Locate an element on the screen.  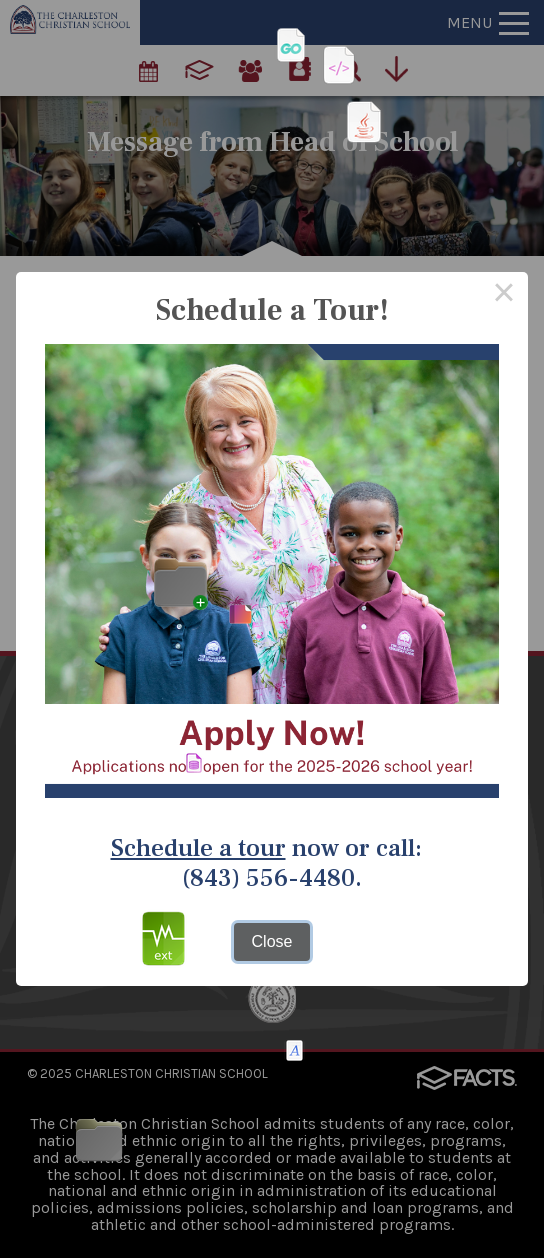
create a new folder is located at coordinates (180, 582).